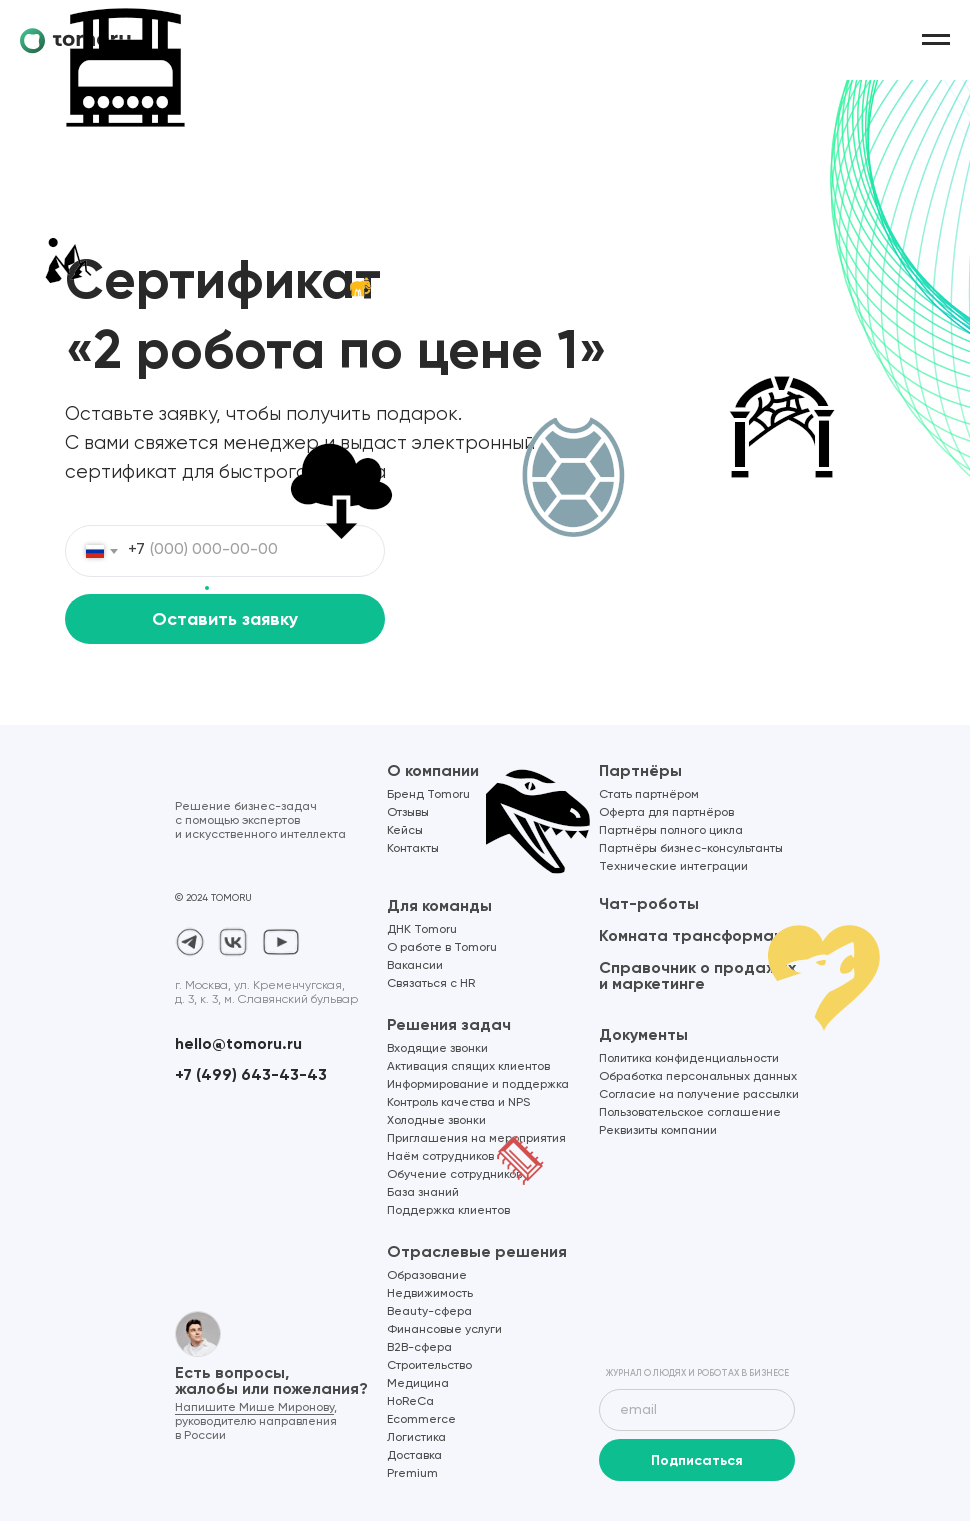 The image size is (970, 1521). I want to click on select ninja velociraptor character, so click(539, 822).